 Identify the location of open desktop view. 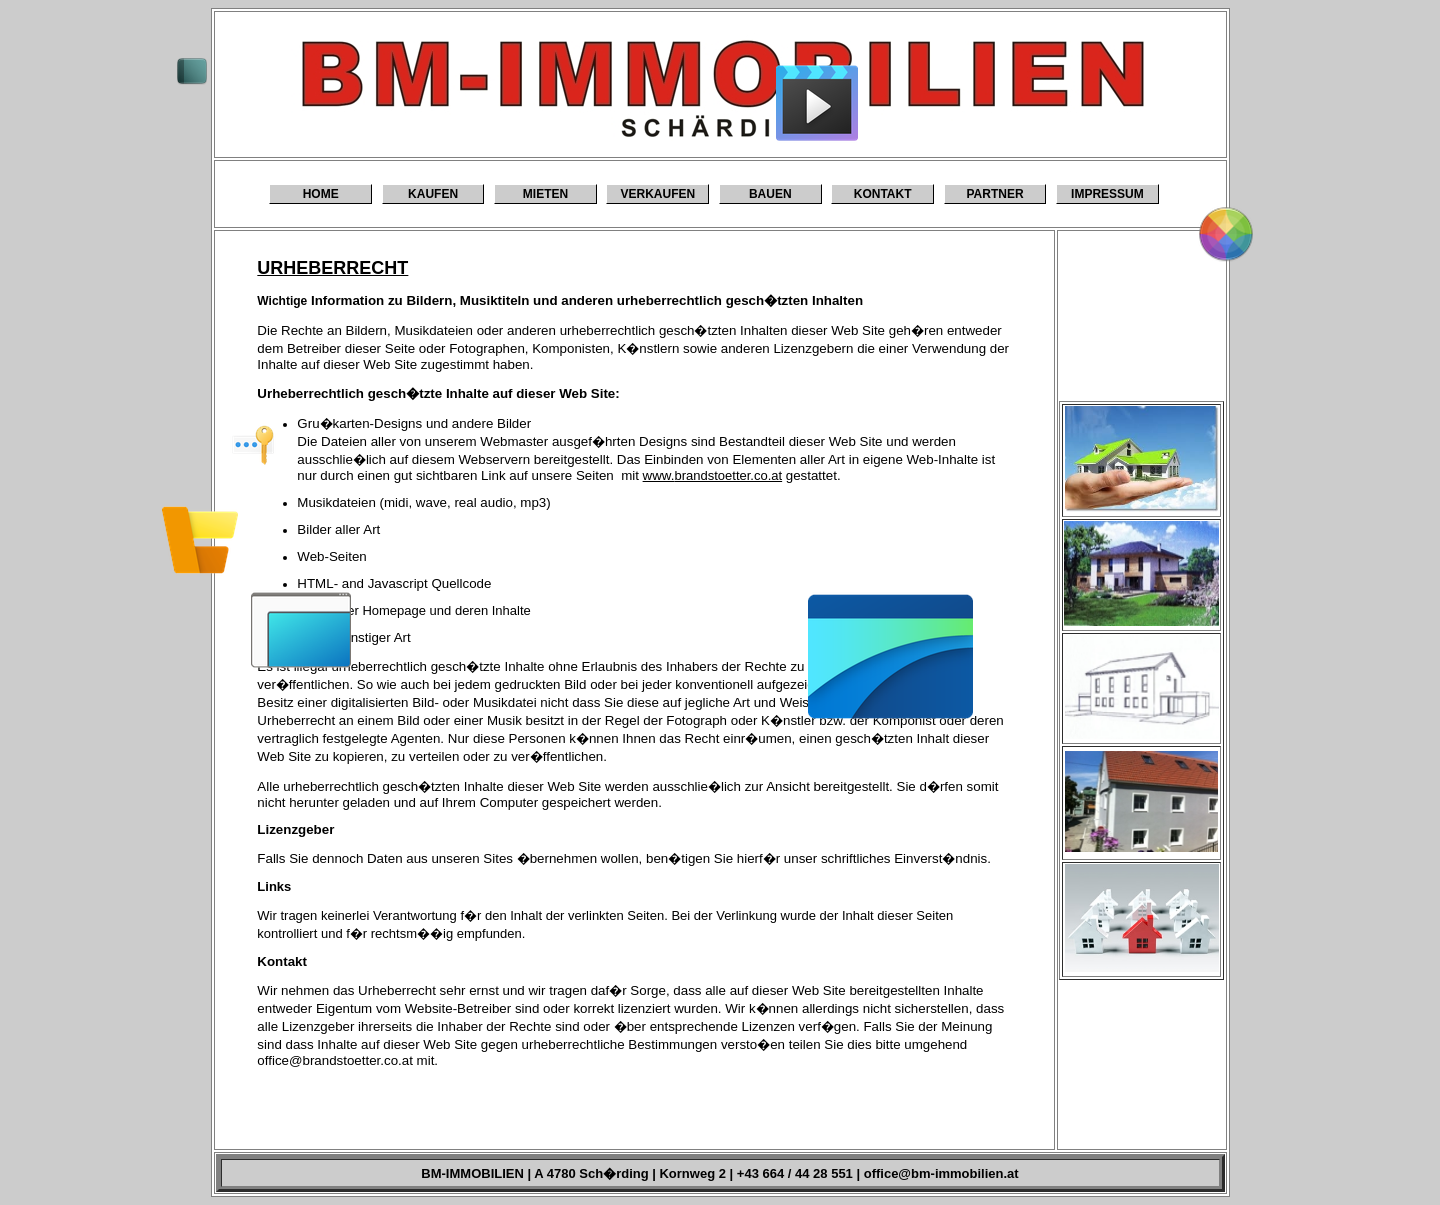
(301, 630).